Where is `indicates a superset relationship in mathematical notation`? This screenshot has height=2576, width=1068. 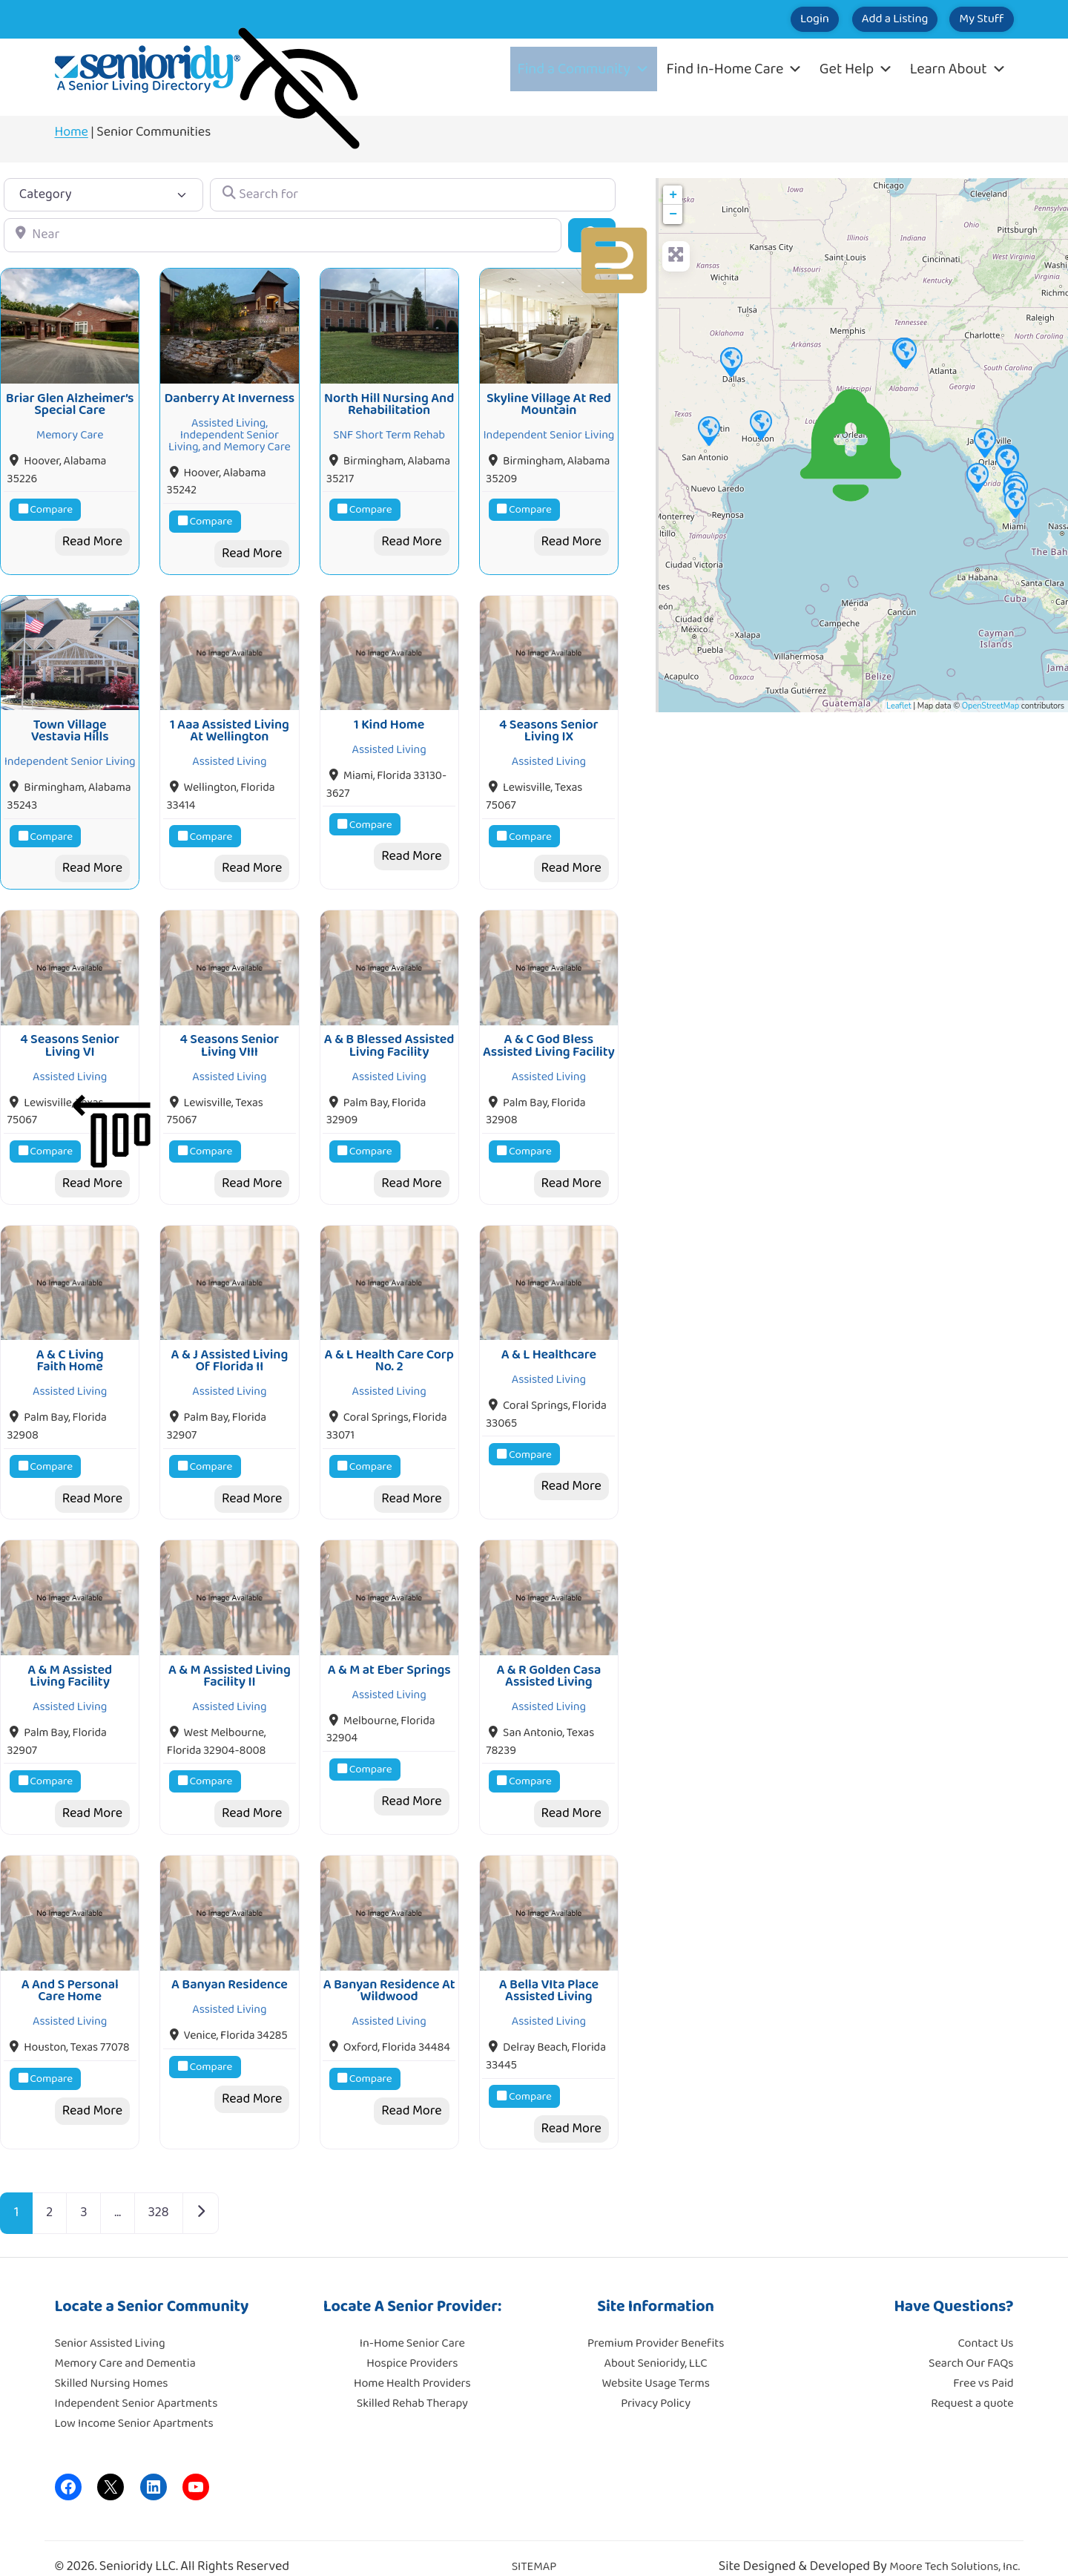 indicates a superset relationship in mathematical notation is located at coordinates (614, 260).